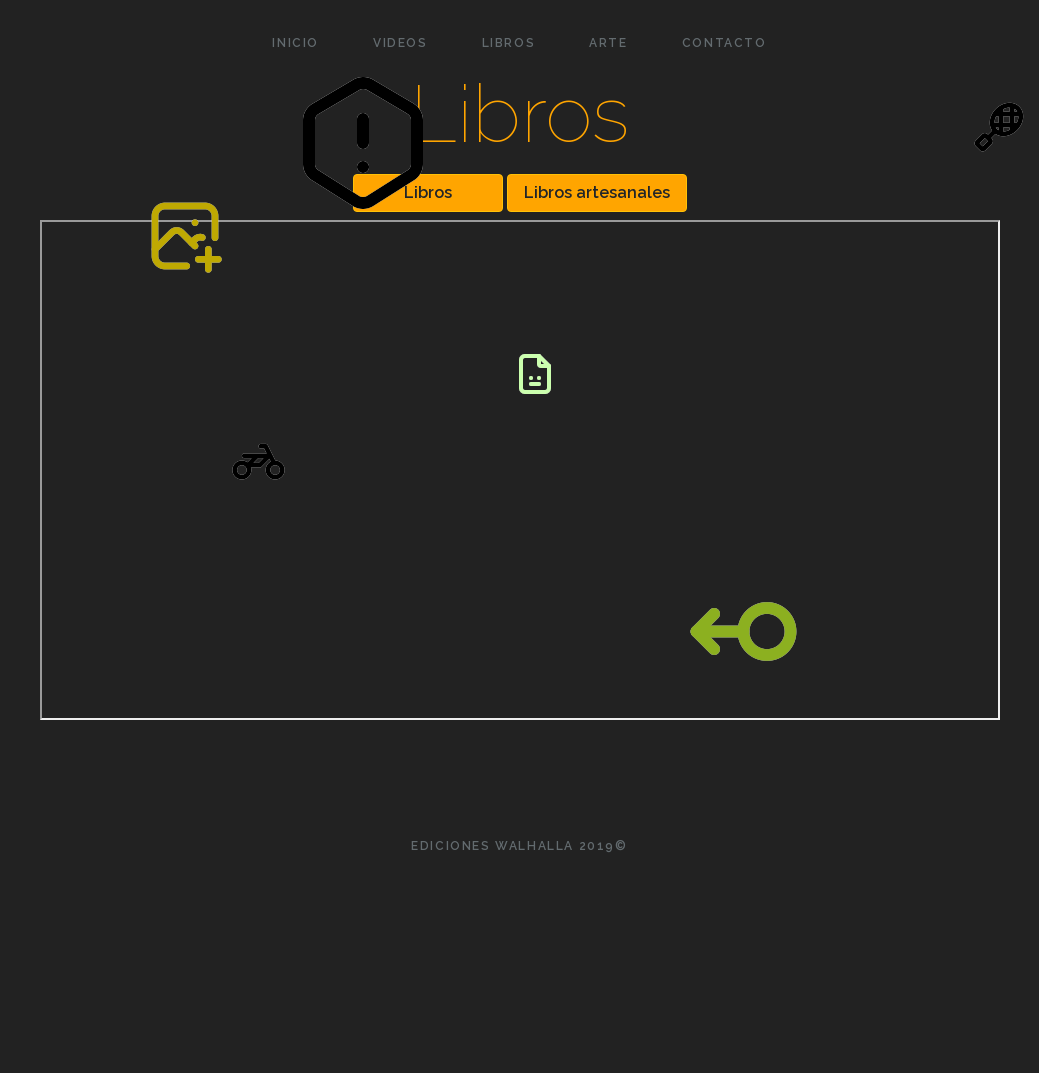 This screenshot has height=1073, width=1039. What do you see at coordinates (535, 374) in the screenshot?
I see `document with neutral status or feedback` at bounding box center [535, 374].